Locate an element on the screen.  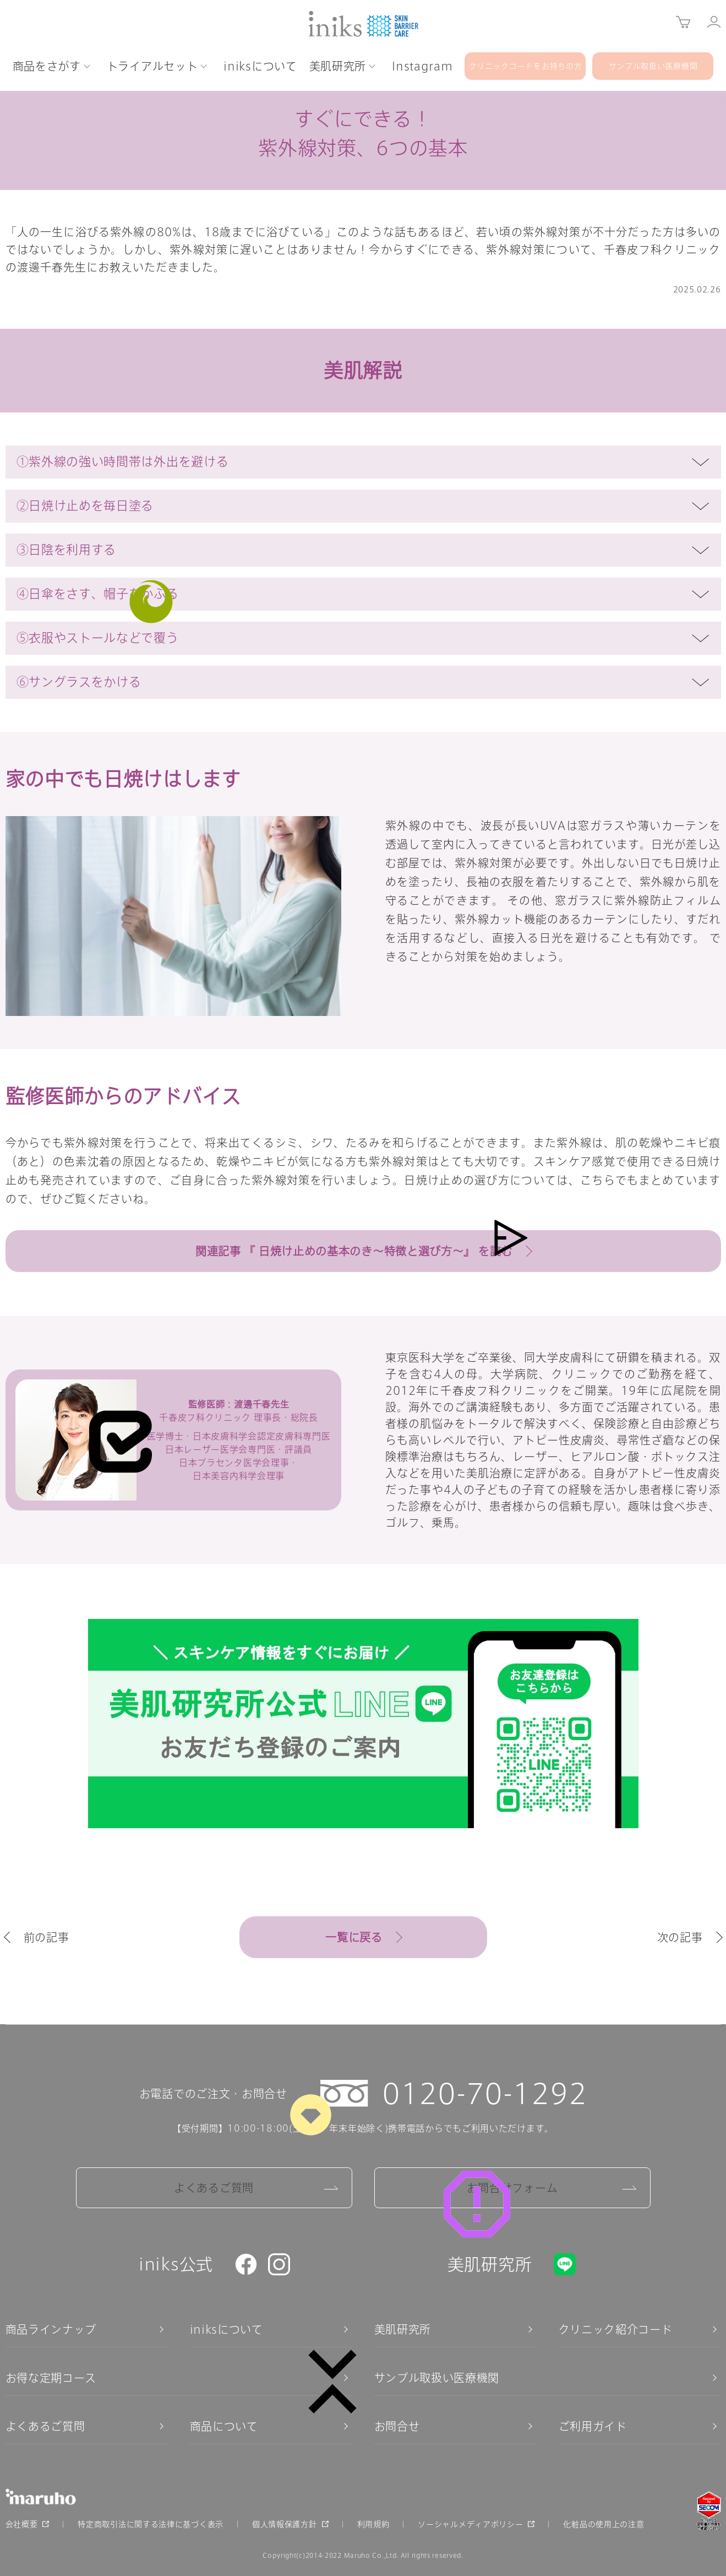
copper cryptocurrency logo is located at coordinates (310, 2115).